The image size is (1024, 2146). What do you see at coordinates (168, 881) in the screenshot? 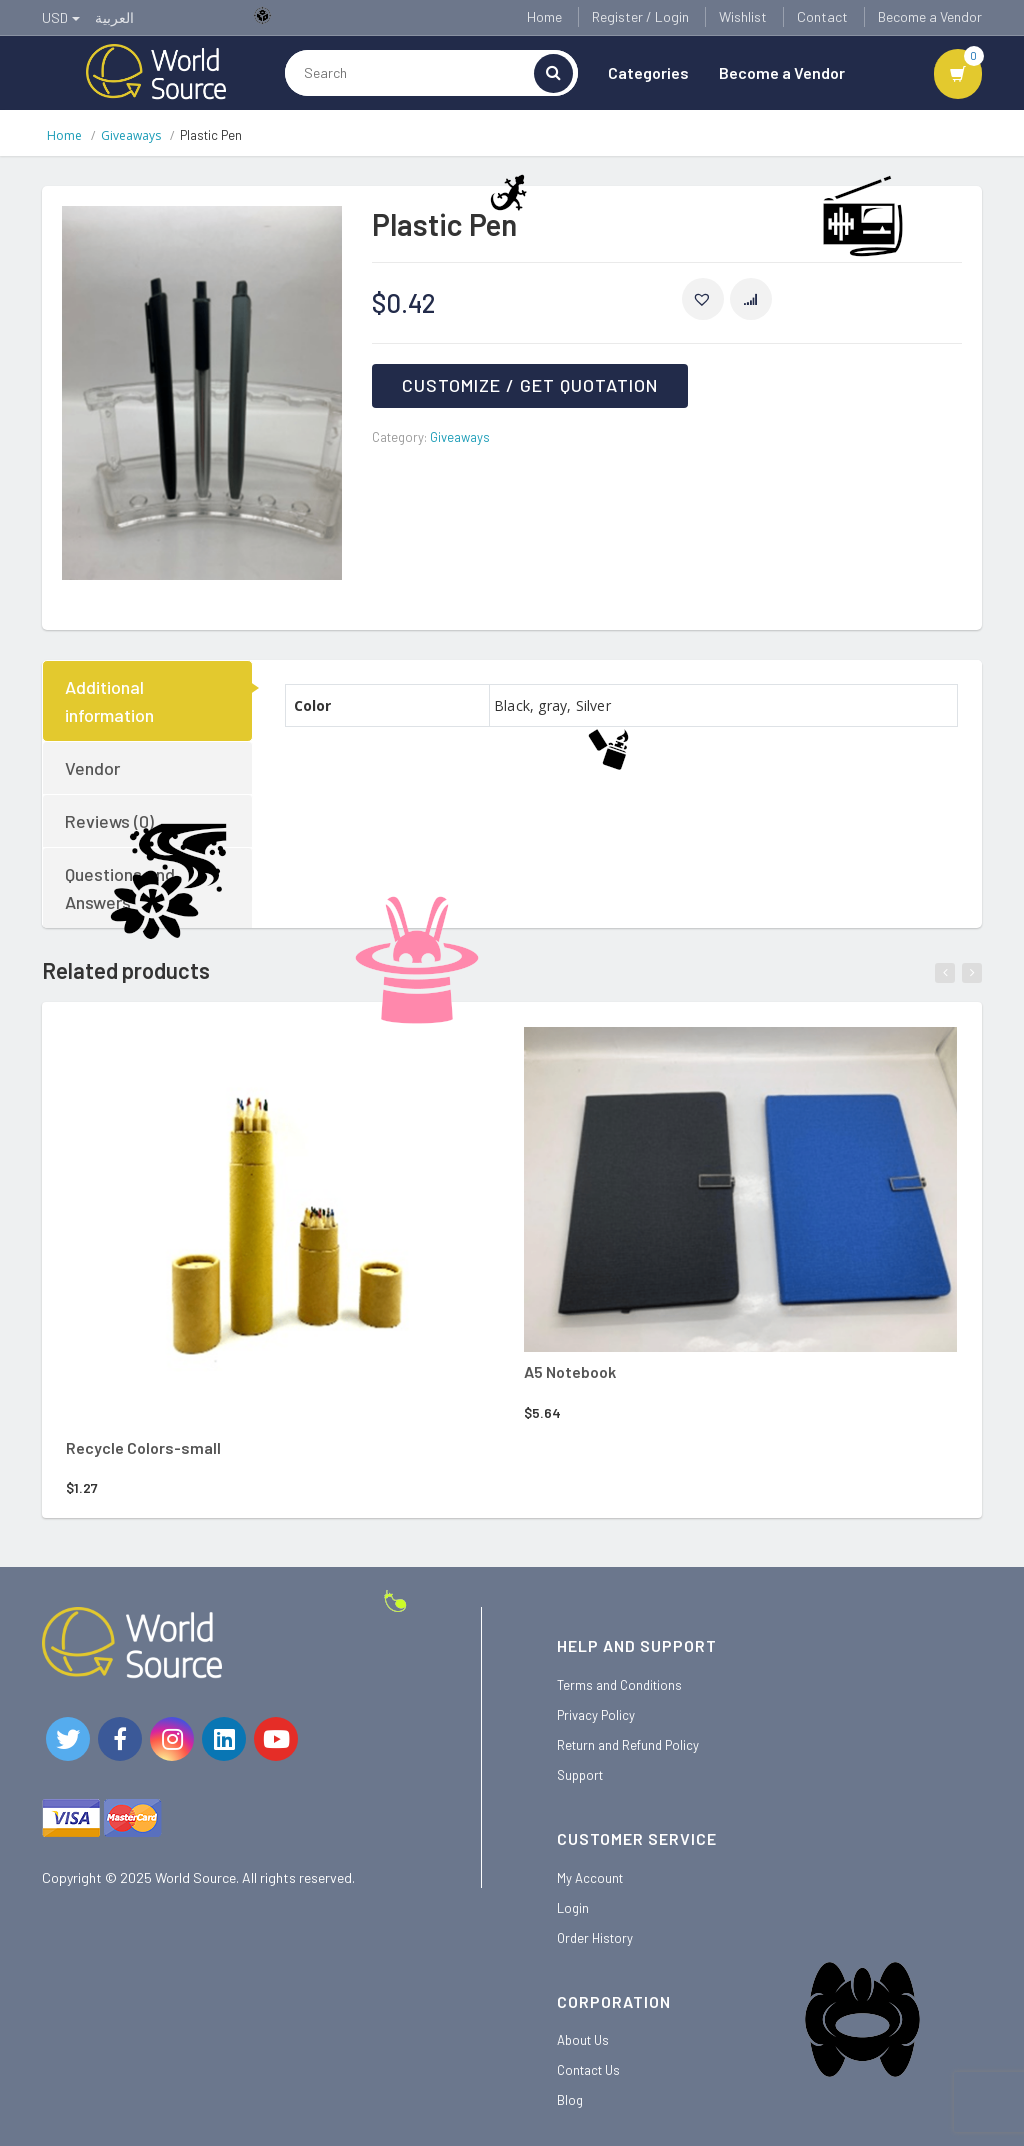
I see `browse fragrance or perfume products` at bounding box center [168, 881].